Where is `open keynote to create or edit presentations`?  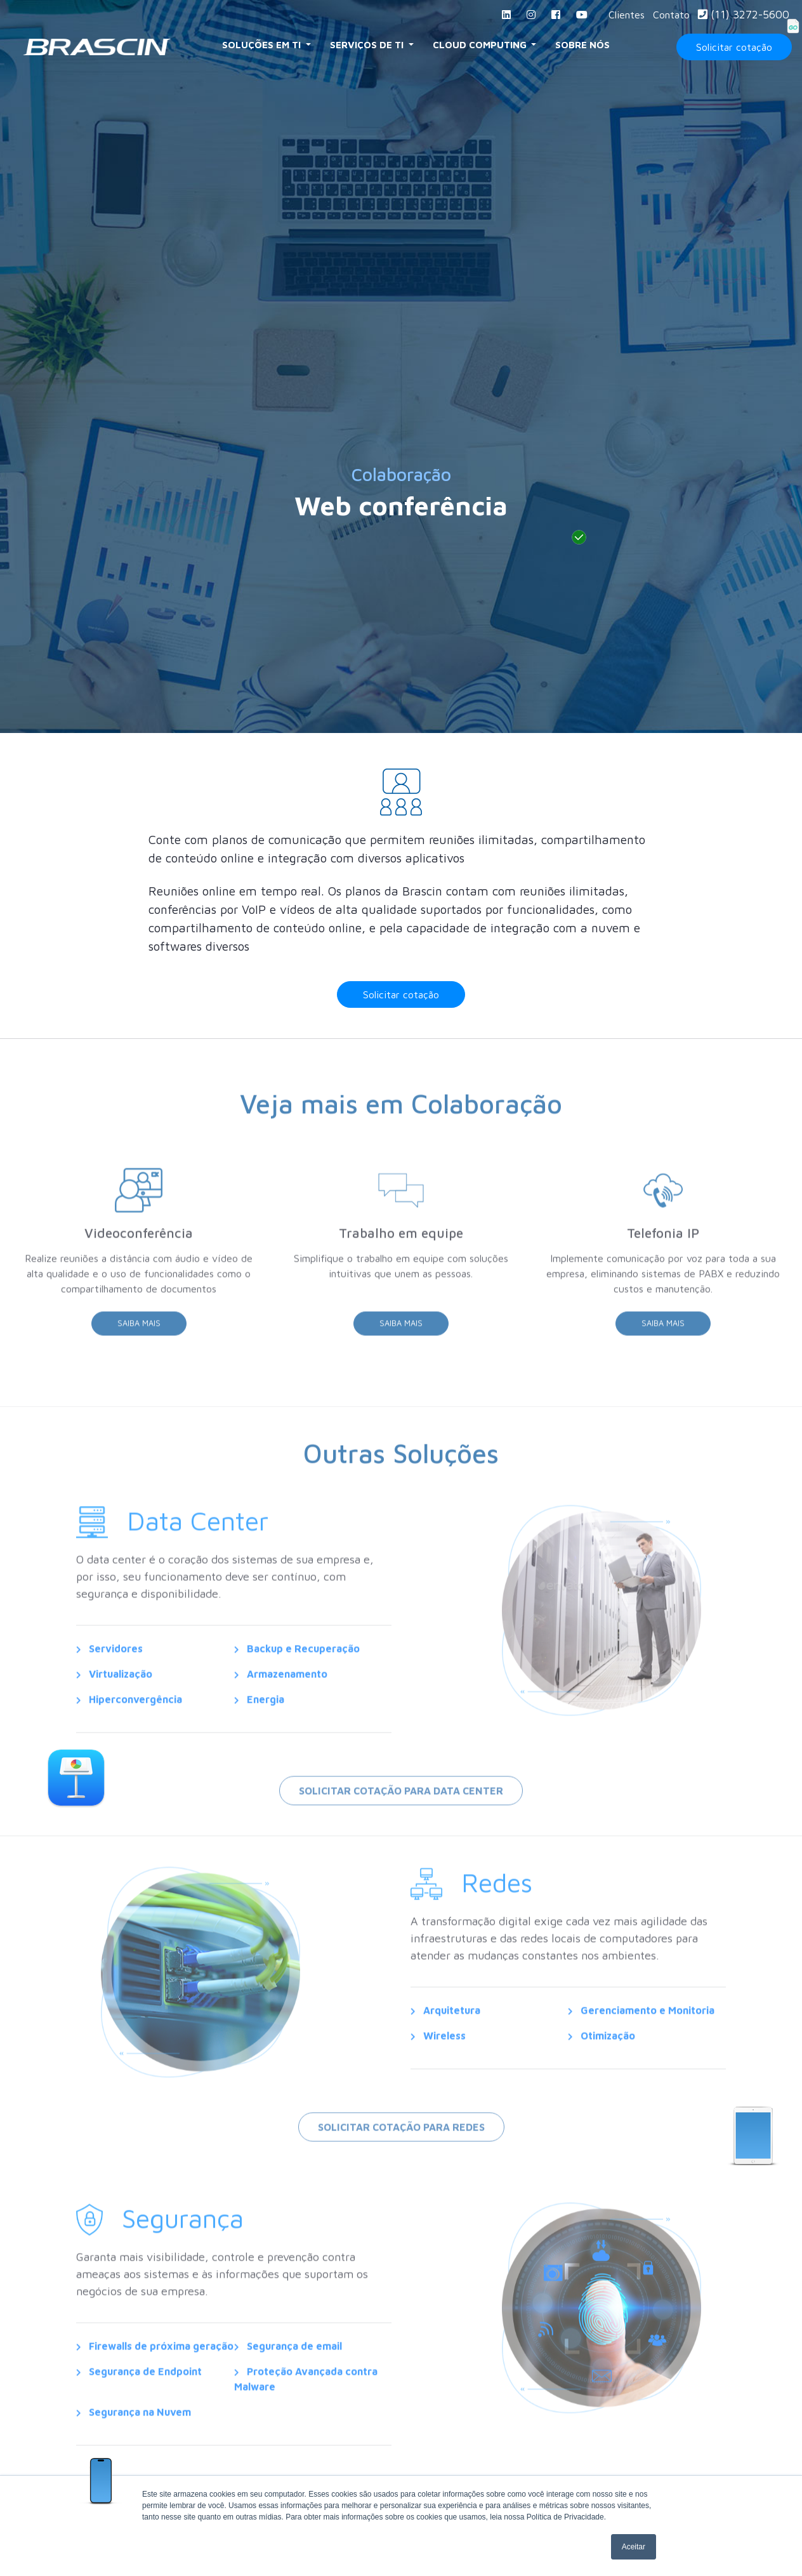
open keynote to create or edit presentations is located at coordinates (76, 1778).